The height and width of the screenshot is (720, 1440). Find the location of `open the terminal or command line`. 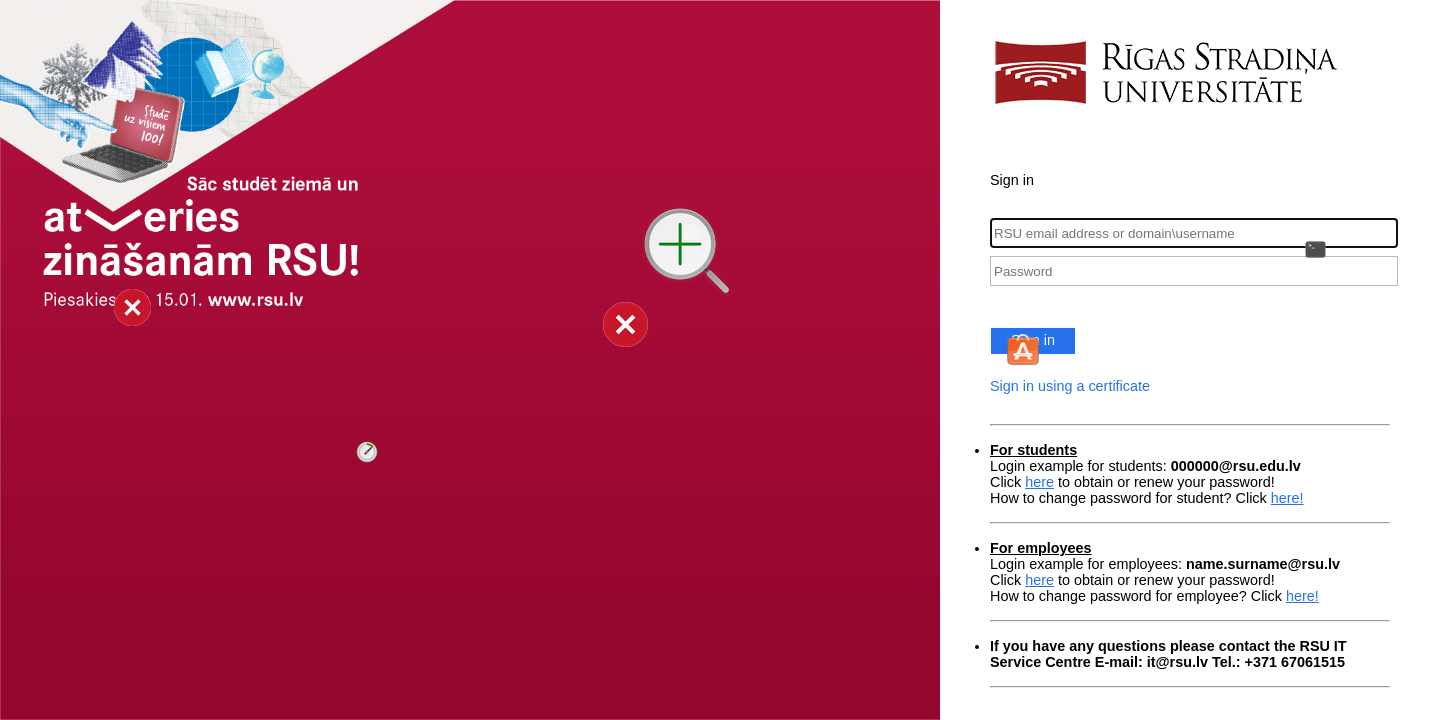

open the terminal or command line is located at coordinates (1315, 249).